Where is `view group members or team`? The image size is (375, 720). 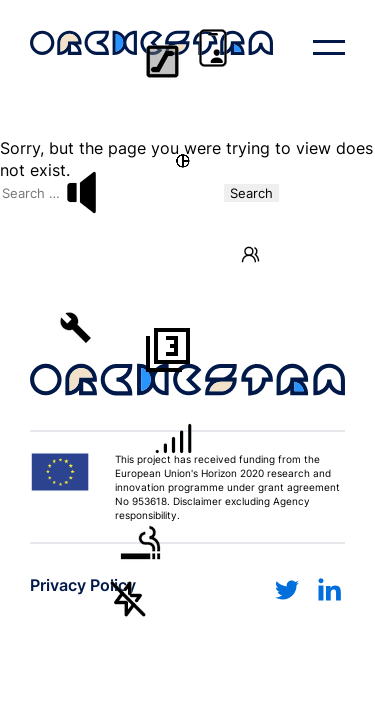
view group members or team is located at coordinates (250, 254).